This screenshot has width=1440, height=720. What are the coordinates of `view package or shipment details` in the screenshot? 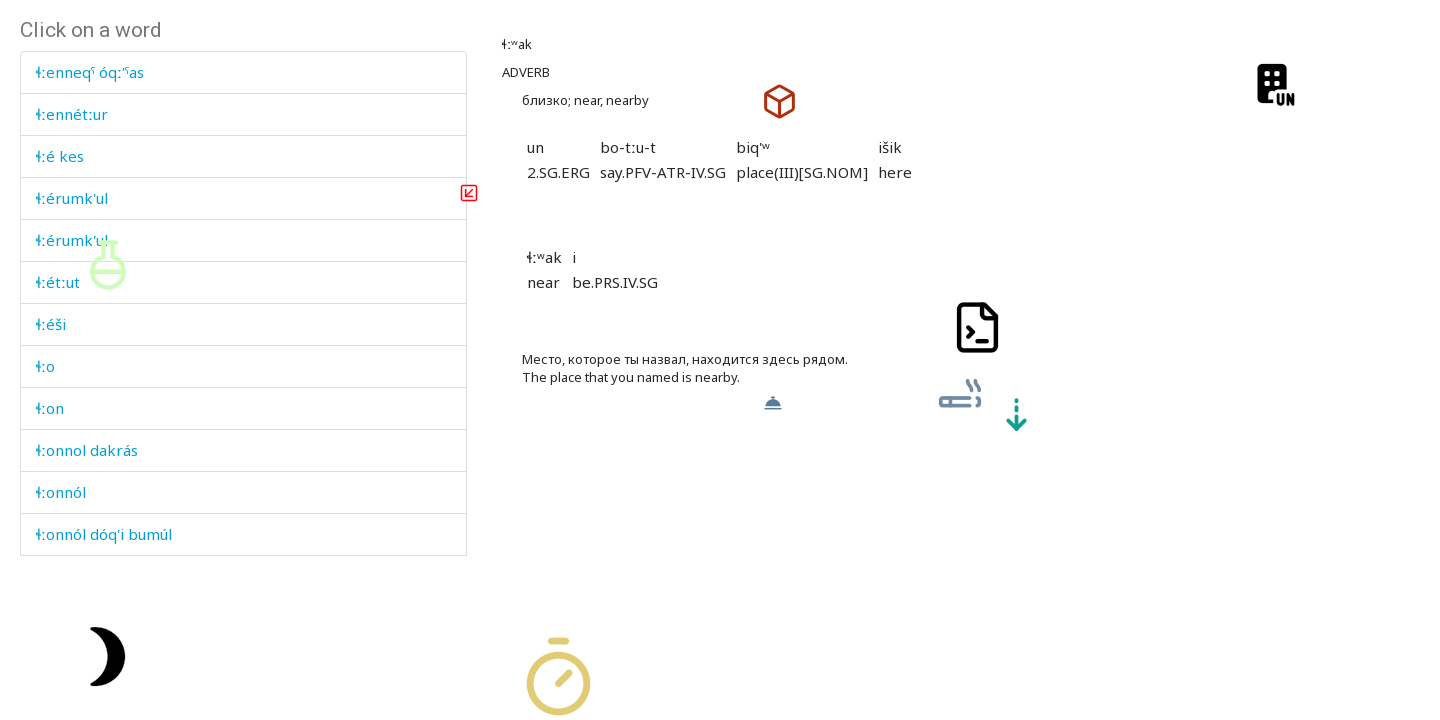 It's located at (779, 101).